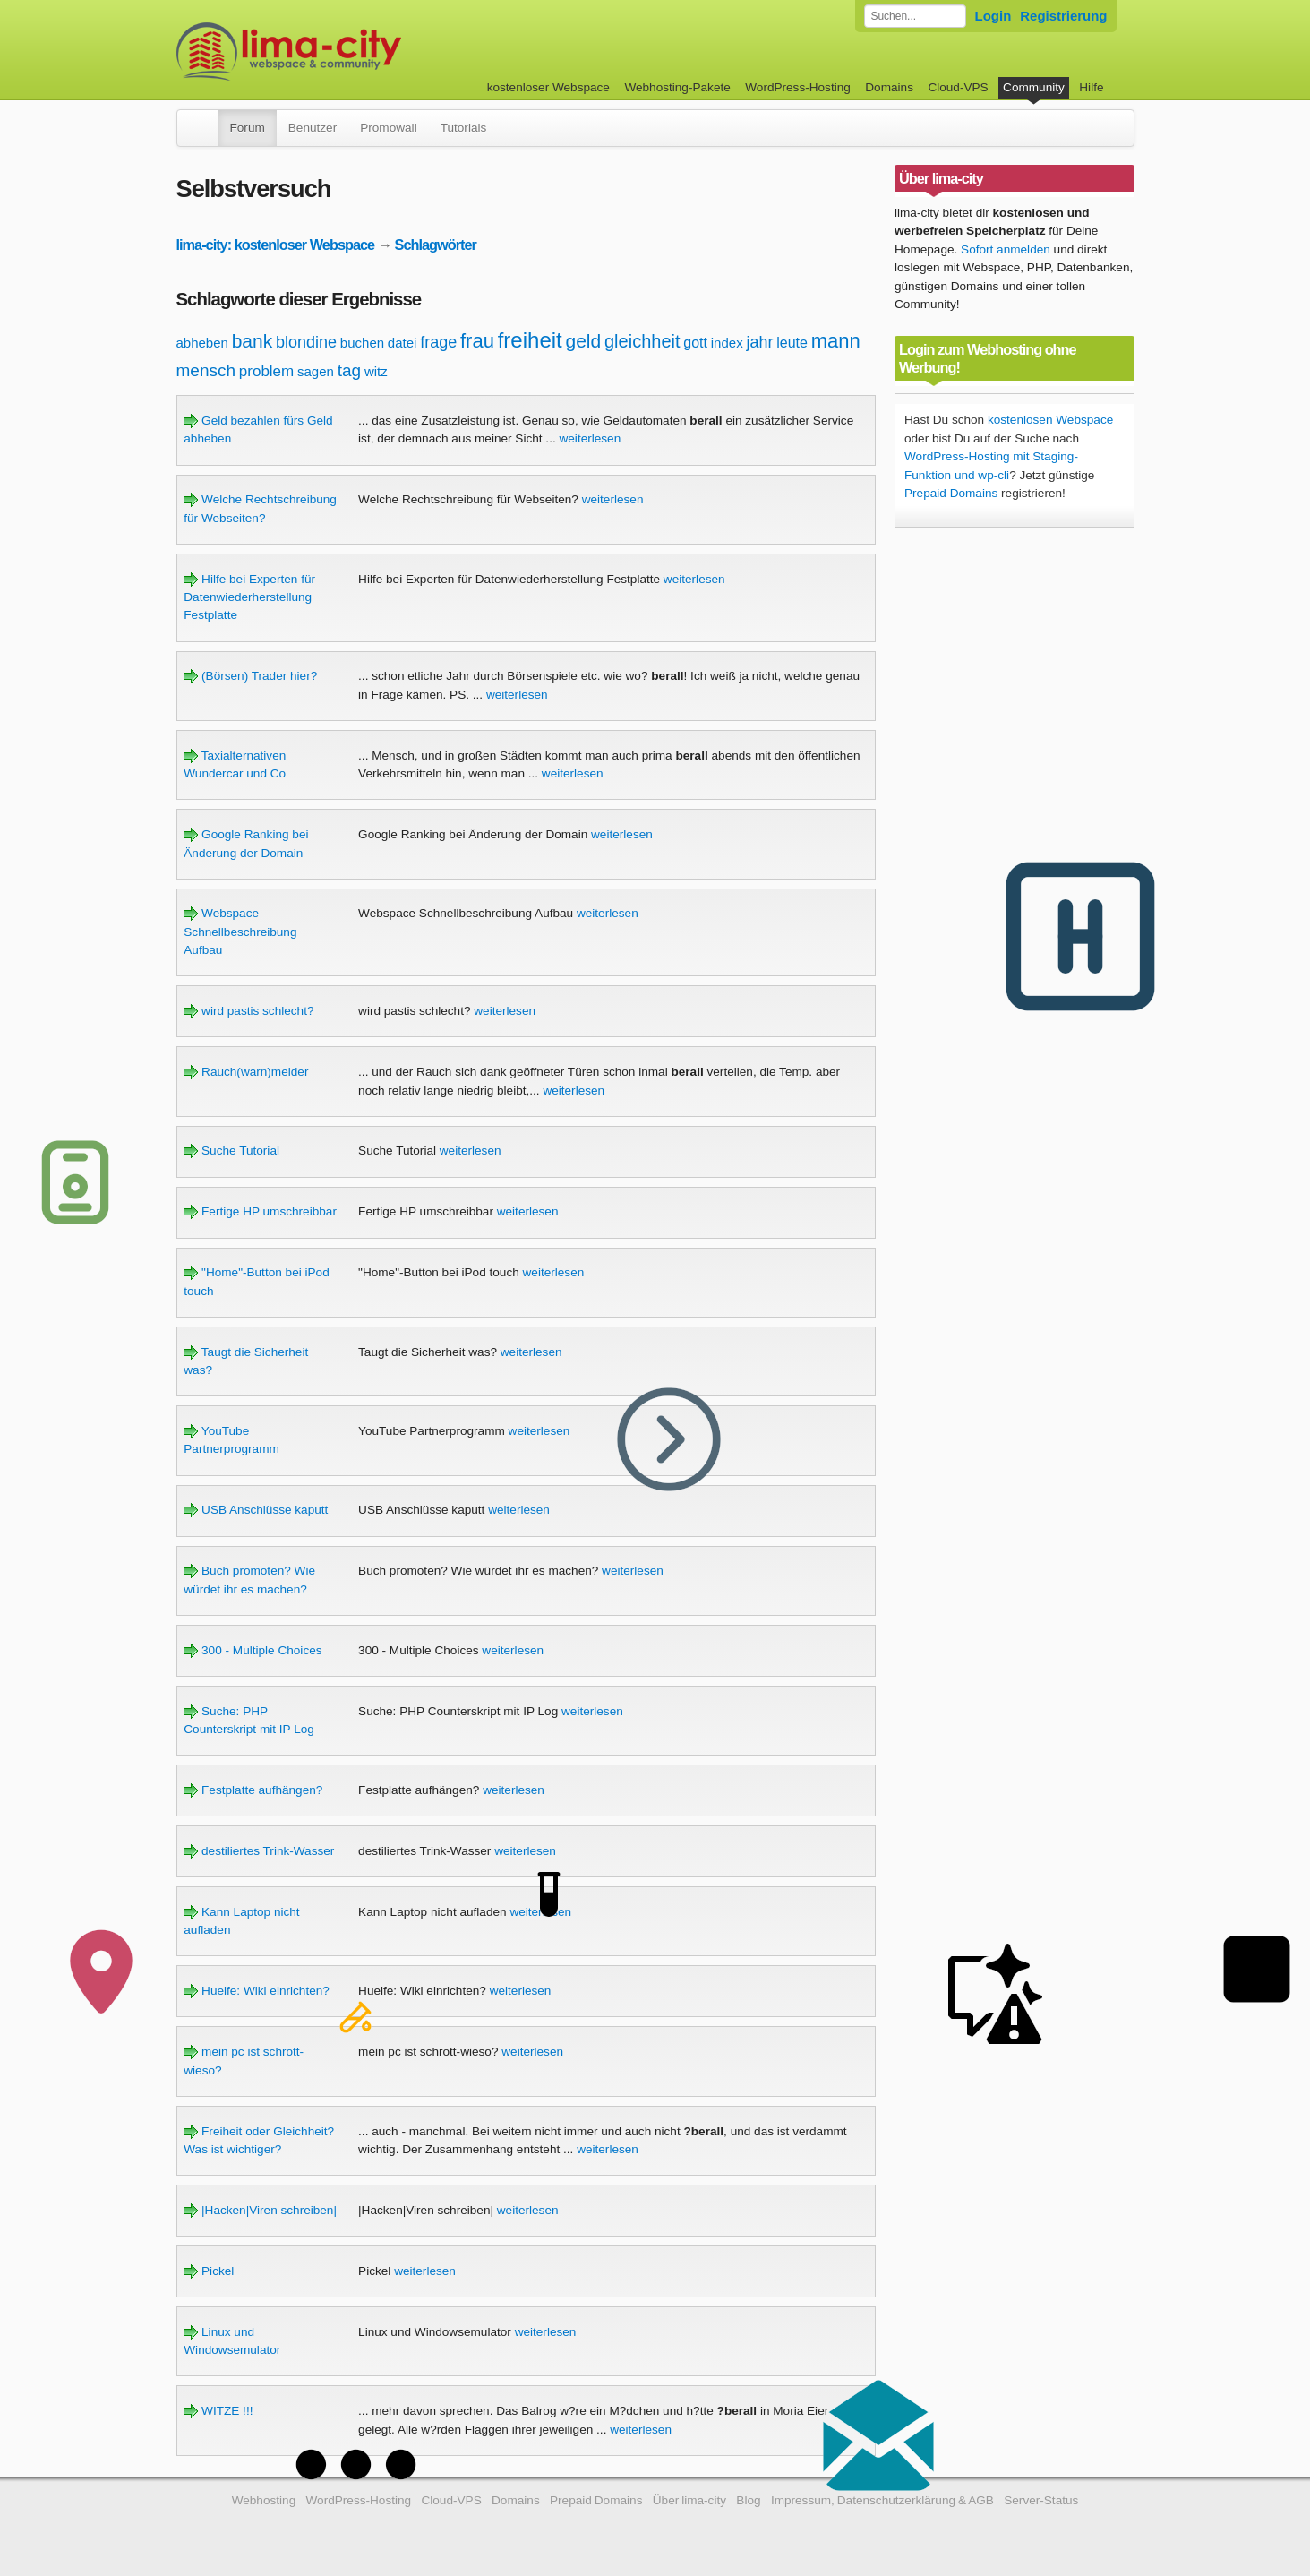  What do you see at coordinates (1256, 1969) in the screenshot?
I see `stop media playback` at bounding box center [1256, 1969].